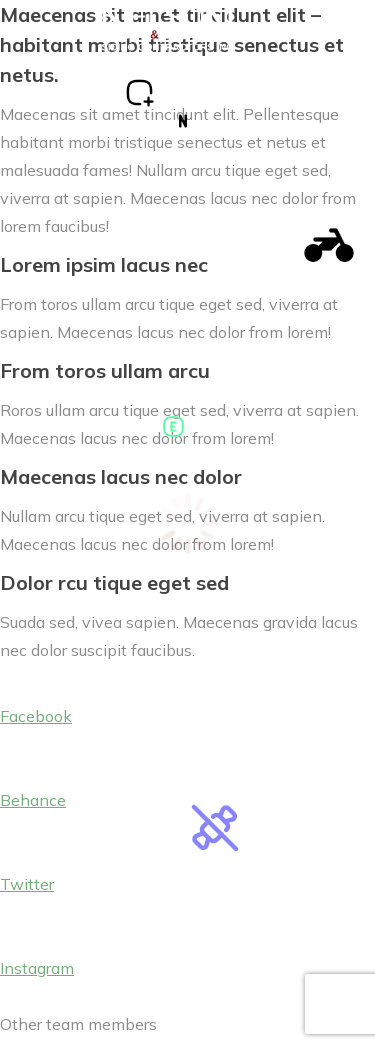 Image resolution: width=375 pixels, height=1048 pixels. I want to click on indicates an item starting with the letter n, so click(183, 121).